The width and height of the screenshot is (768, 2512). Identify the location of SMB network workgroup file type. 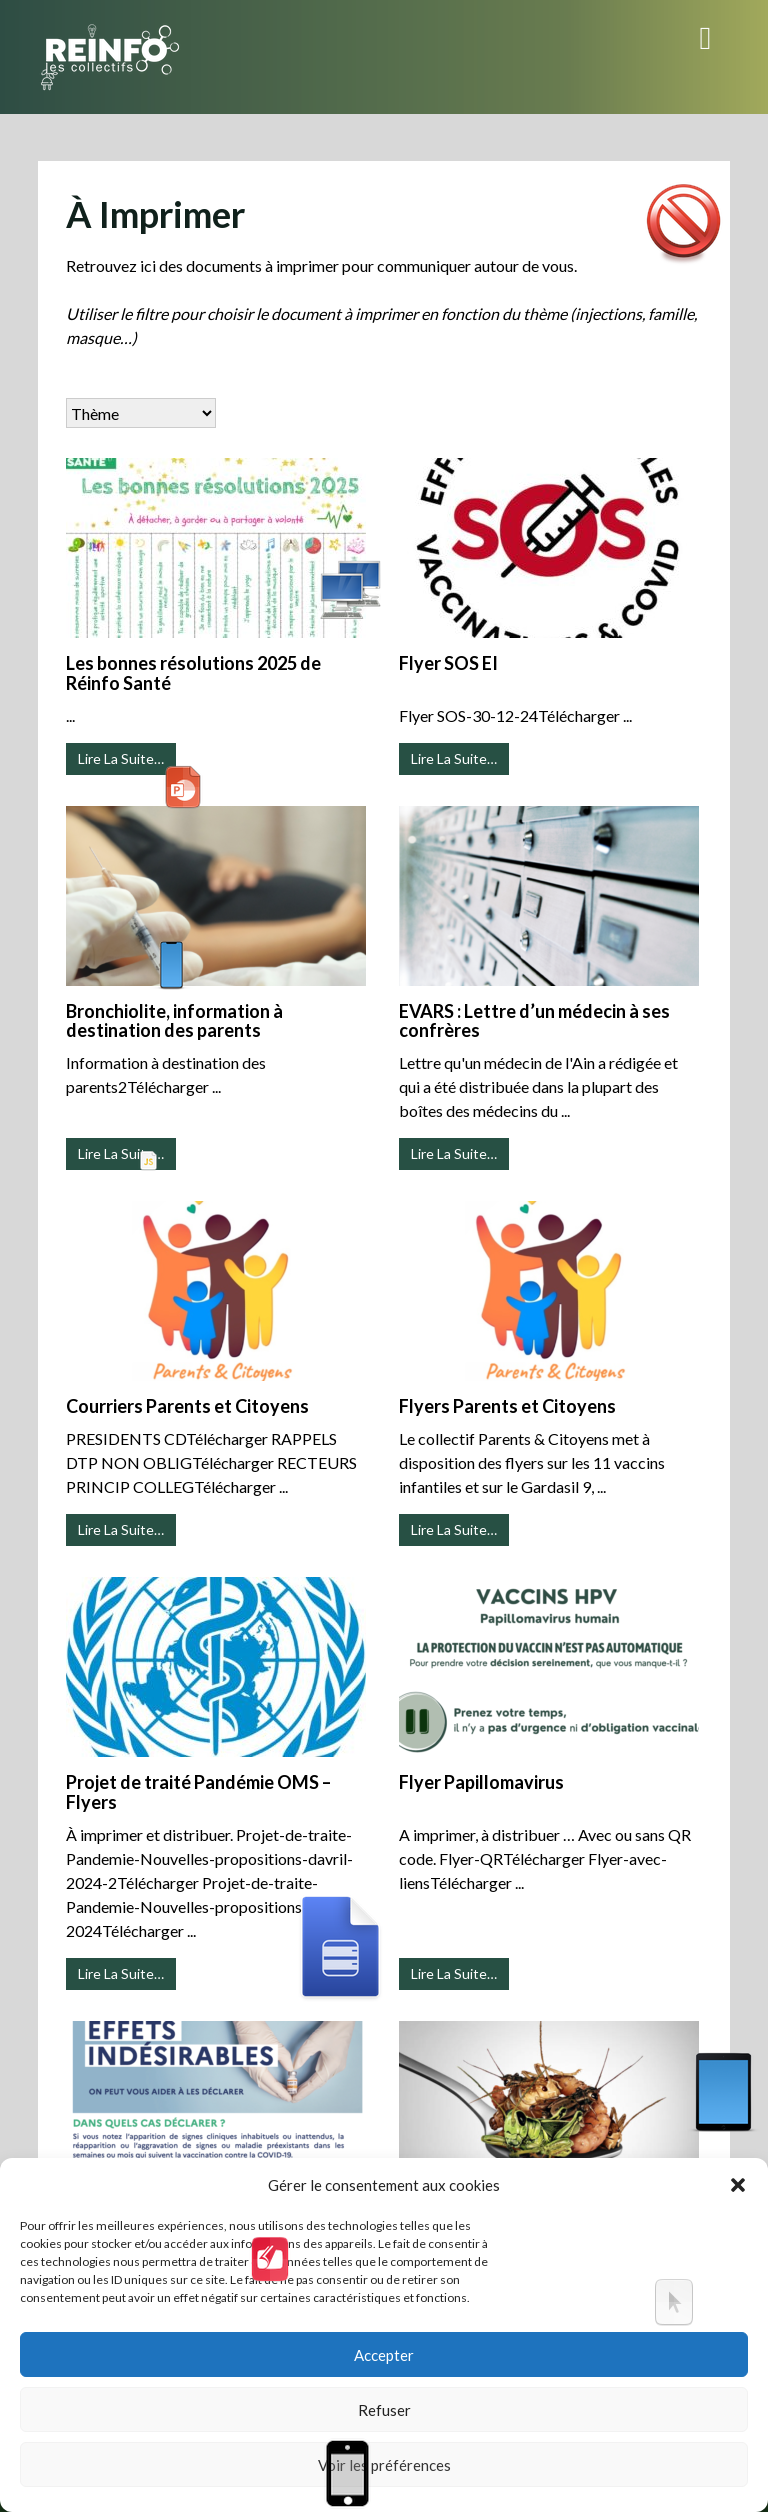
(340, 1948).